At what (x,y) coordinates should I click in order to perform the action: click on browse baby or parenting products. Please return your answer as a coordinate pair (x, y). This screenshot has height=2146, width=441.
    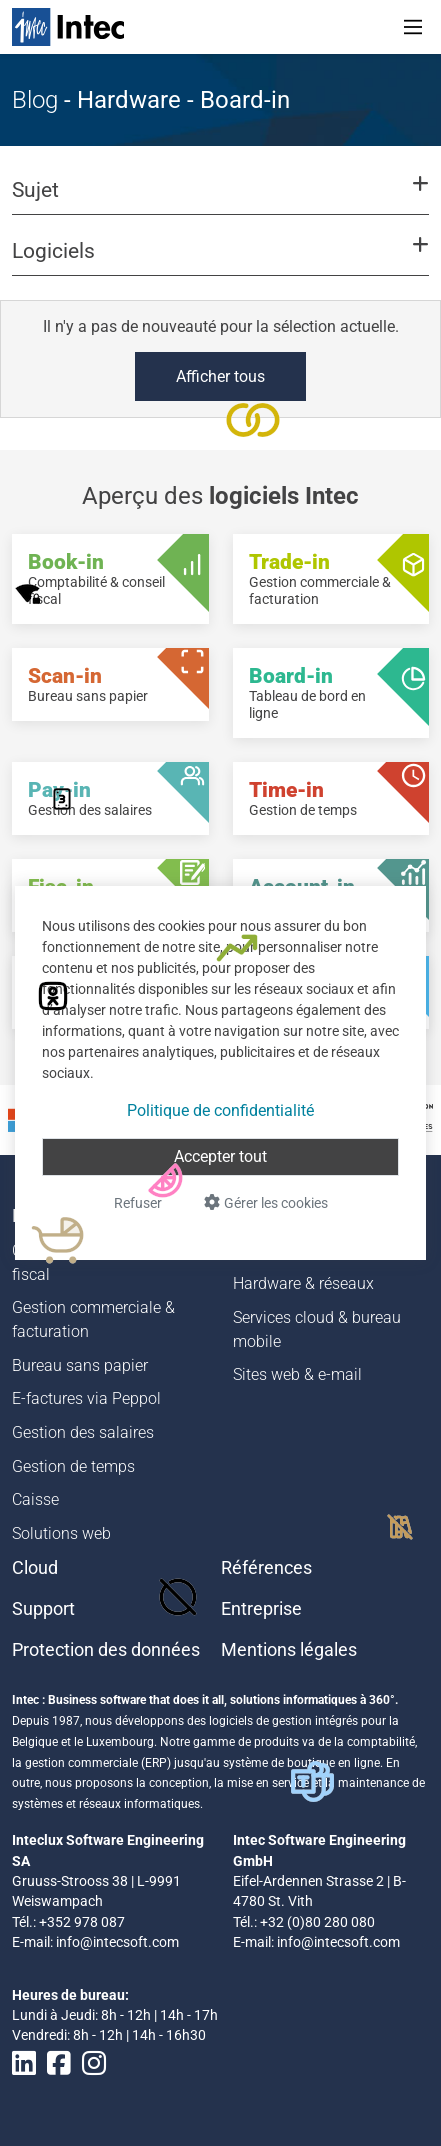
    Looking at the image, I should click on (58, 1238).